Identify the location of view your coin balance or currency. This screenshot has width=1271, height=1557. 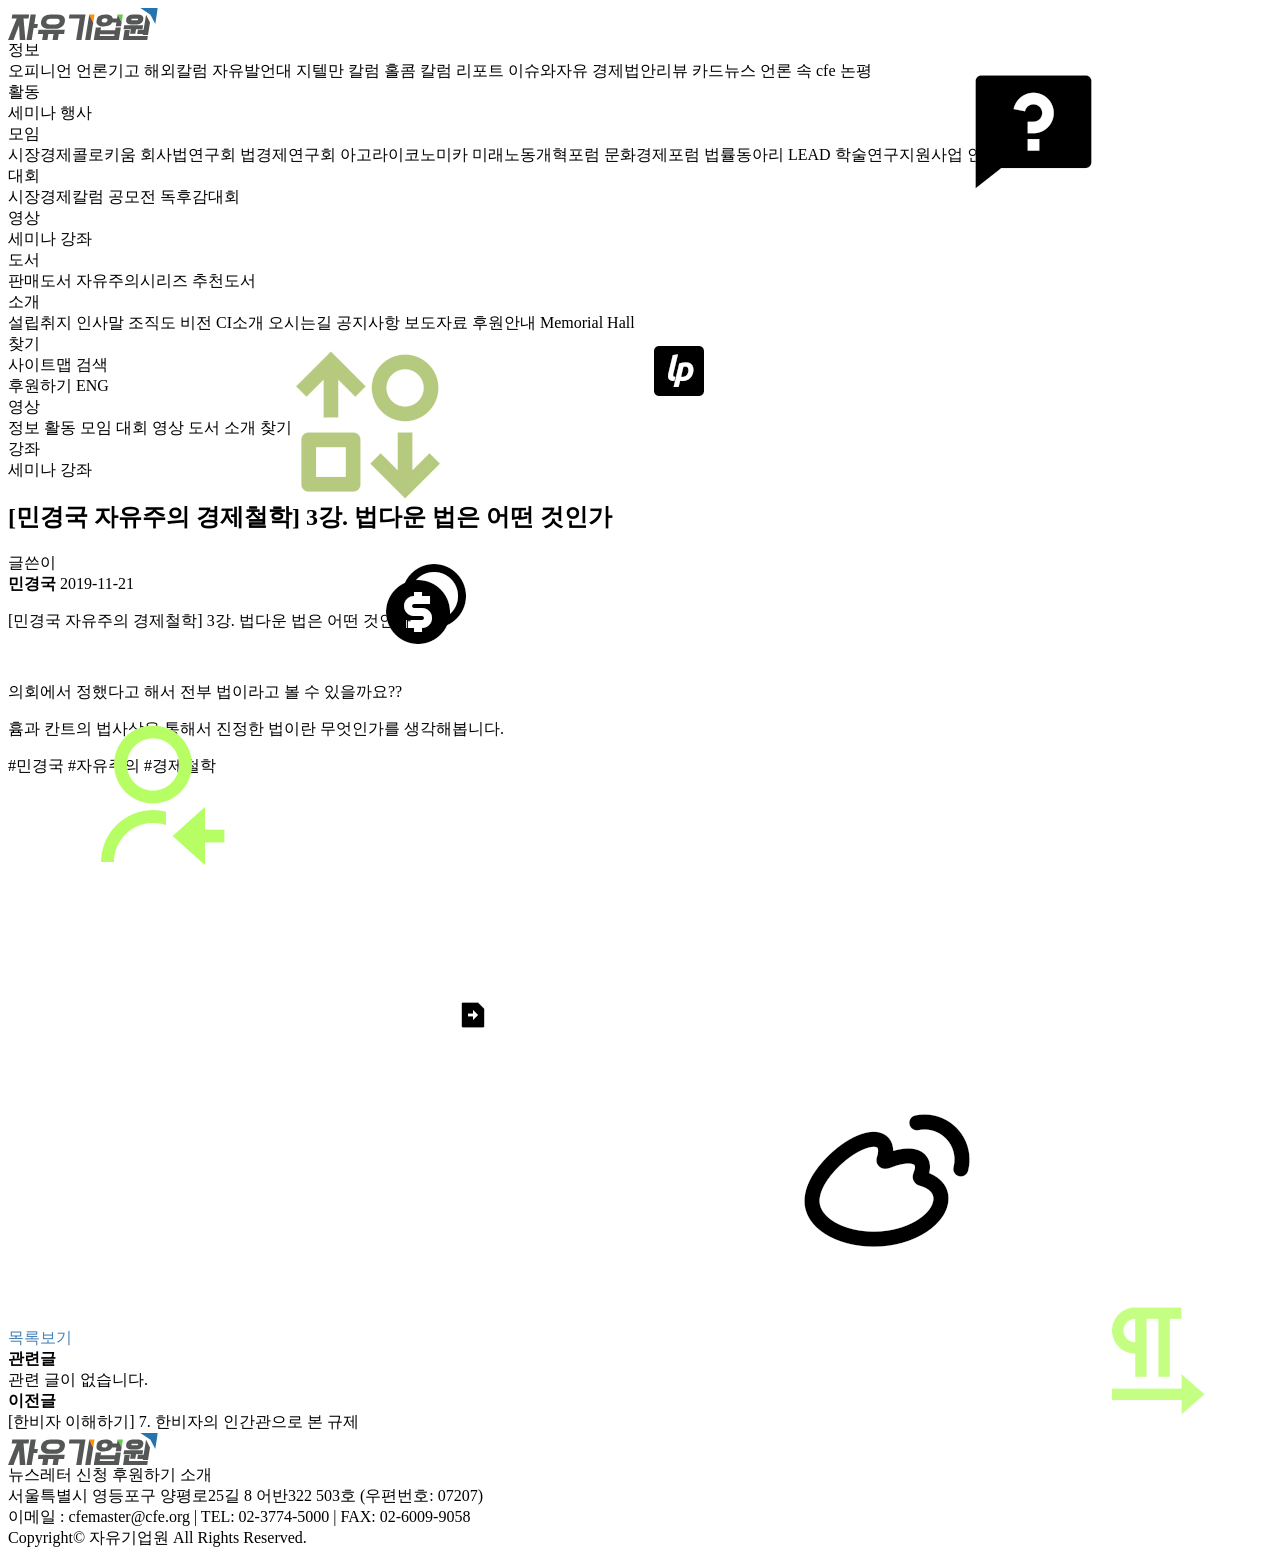
(426, 604).